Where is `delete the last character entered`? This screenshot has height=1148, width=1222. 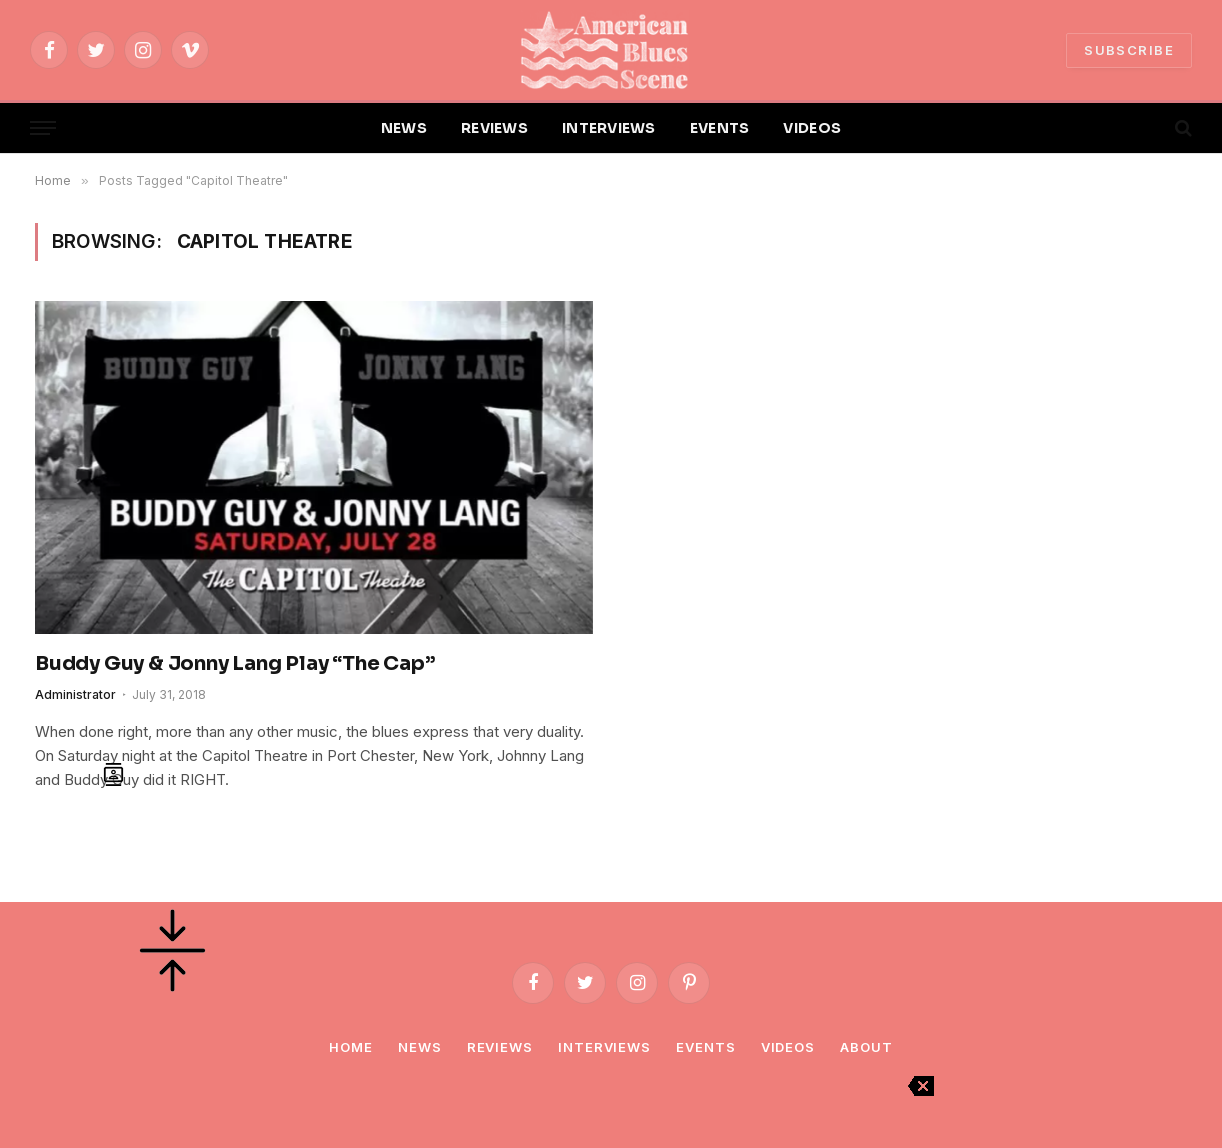 delete the last character entered is located at coordinates (921, 1086).